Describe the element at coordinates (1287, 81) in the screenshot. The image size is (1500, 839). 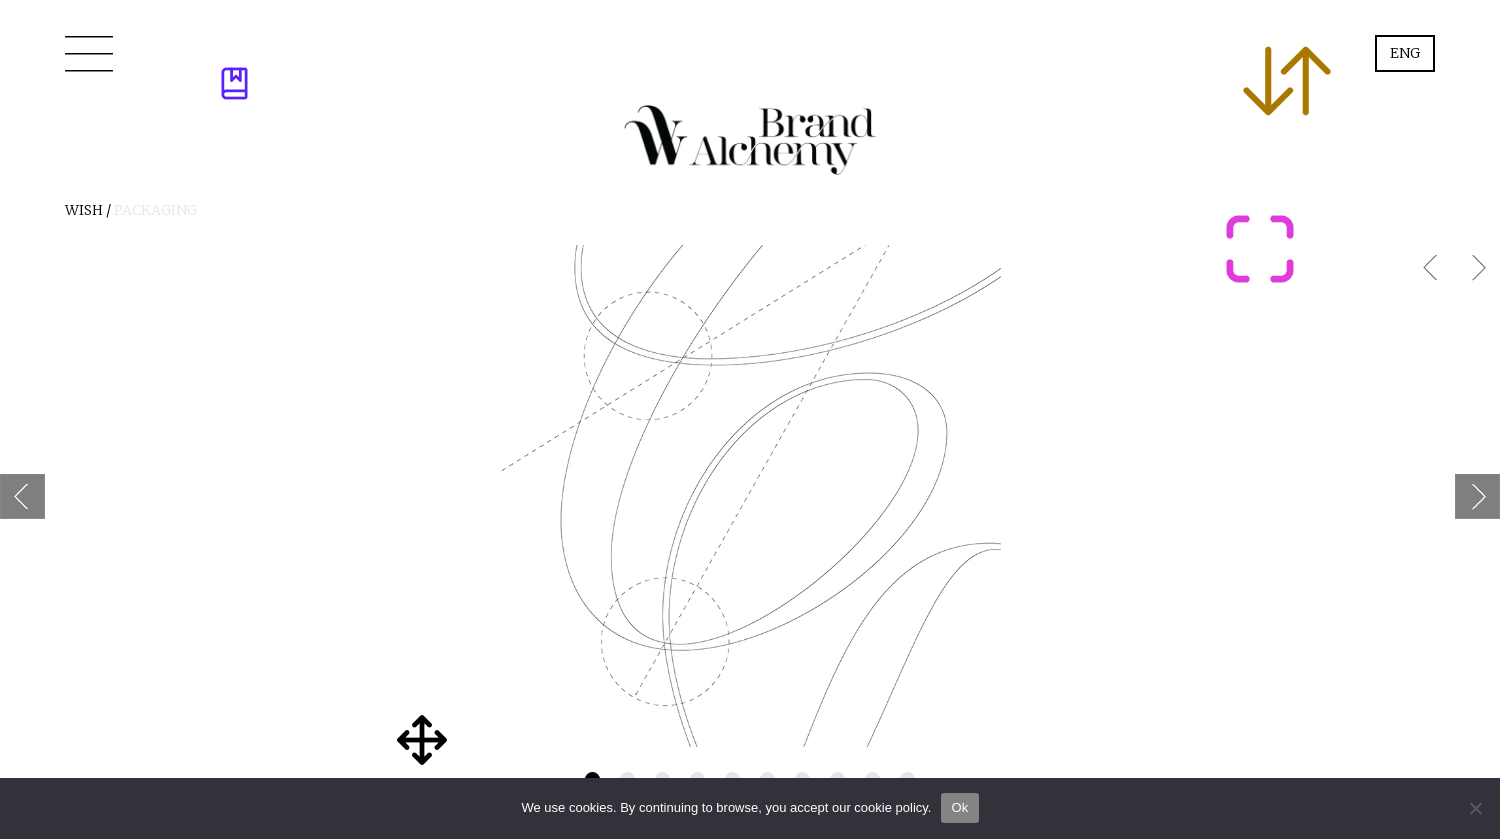
I see `swap or reorder items vertically` at that location.